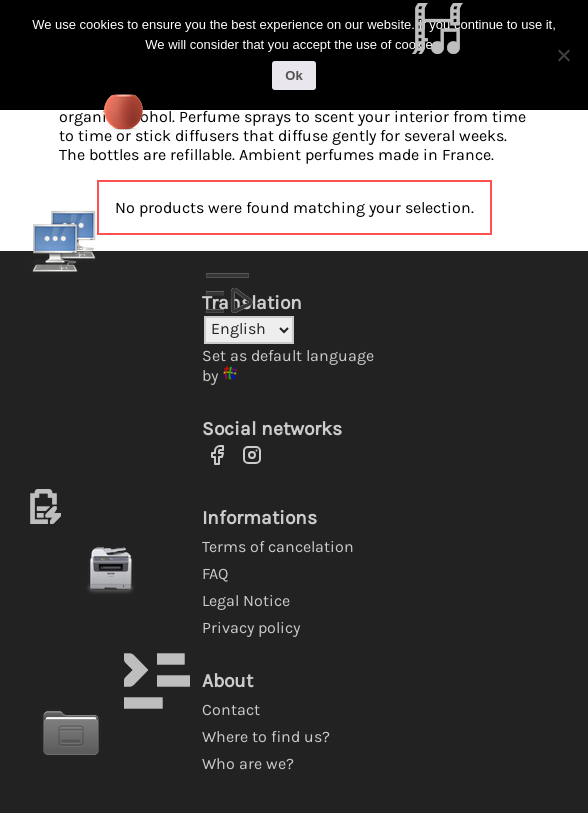 Image resolution: width=588 pixels, height=813 pixels. What do you see at coordinates (437, 28) in the screenshot?
I see `access multimedia applications` at bounding box center [437, 28].